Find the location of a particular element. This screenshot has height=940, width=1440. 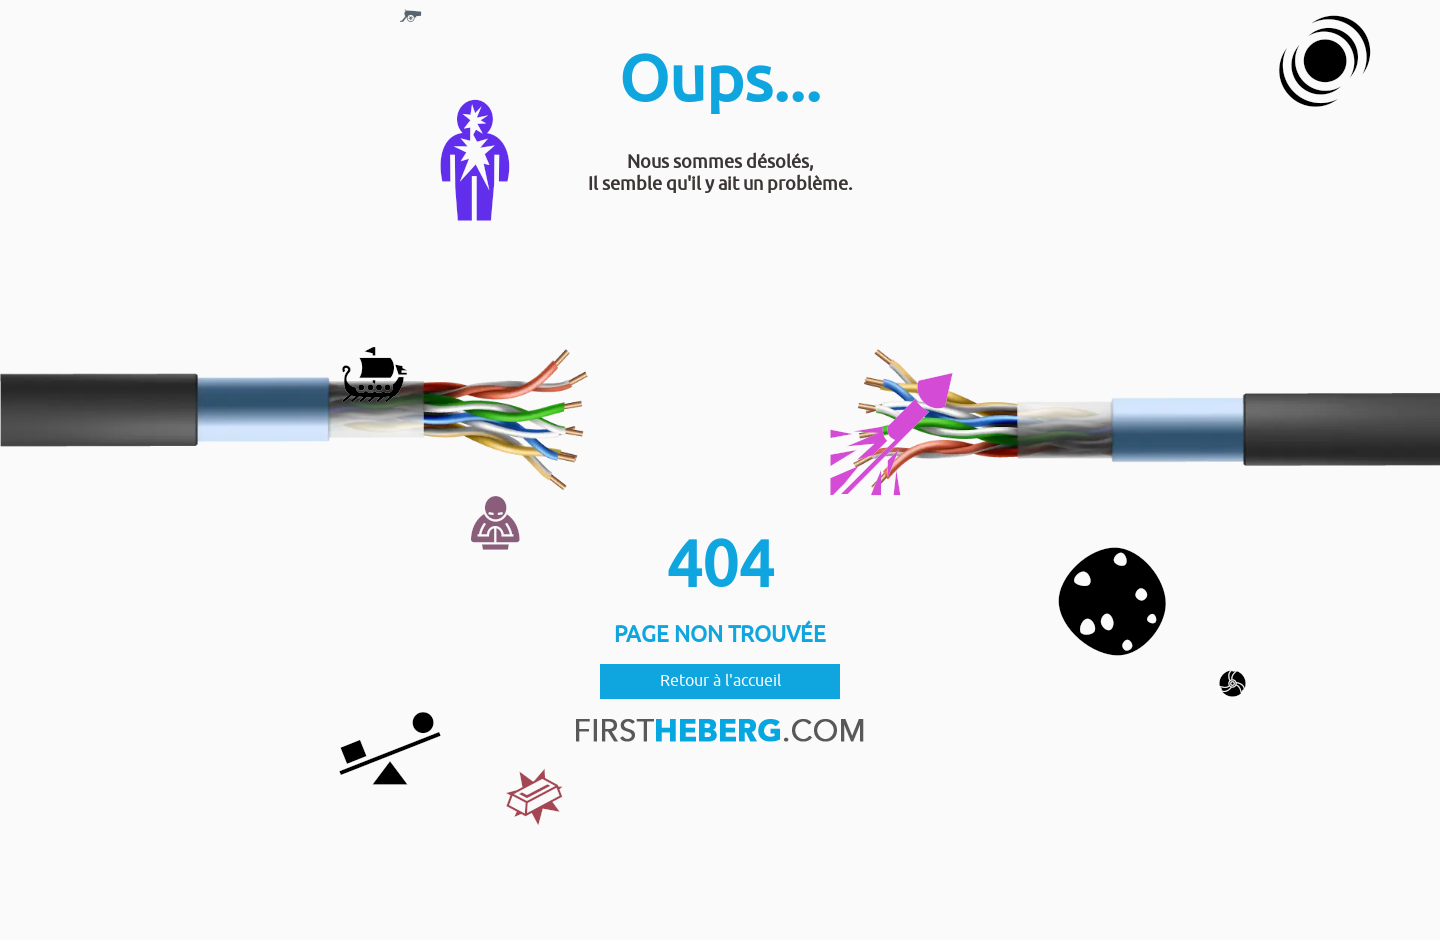

launch celebration or fireworks effect is located at coordinates (892, 432).